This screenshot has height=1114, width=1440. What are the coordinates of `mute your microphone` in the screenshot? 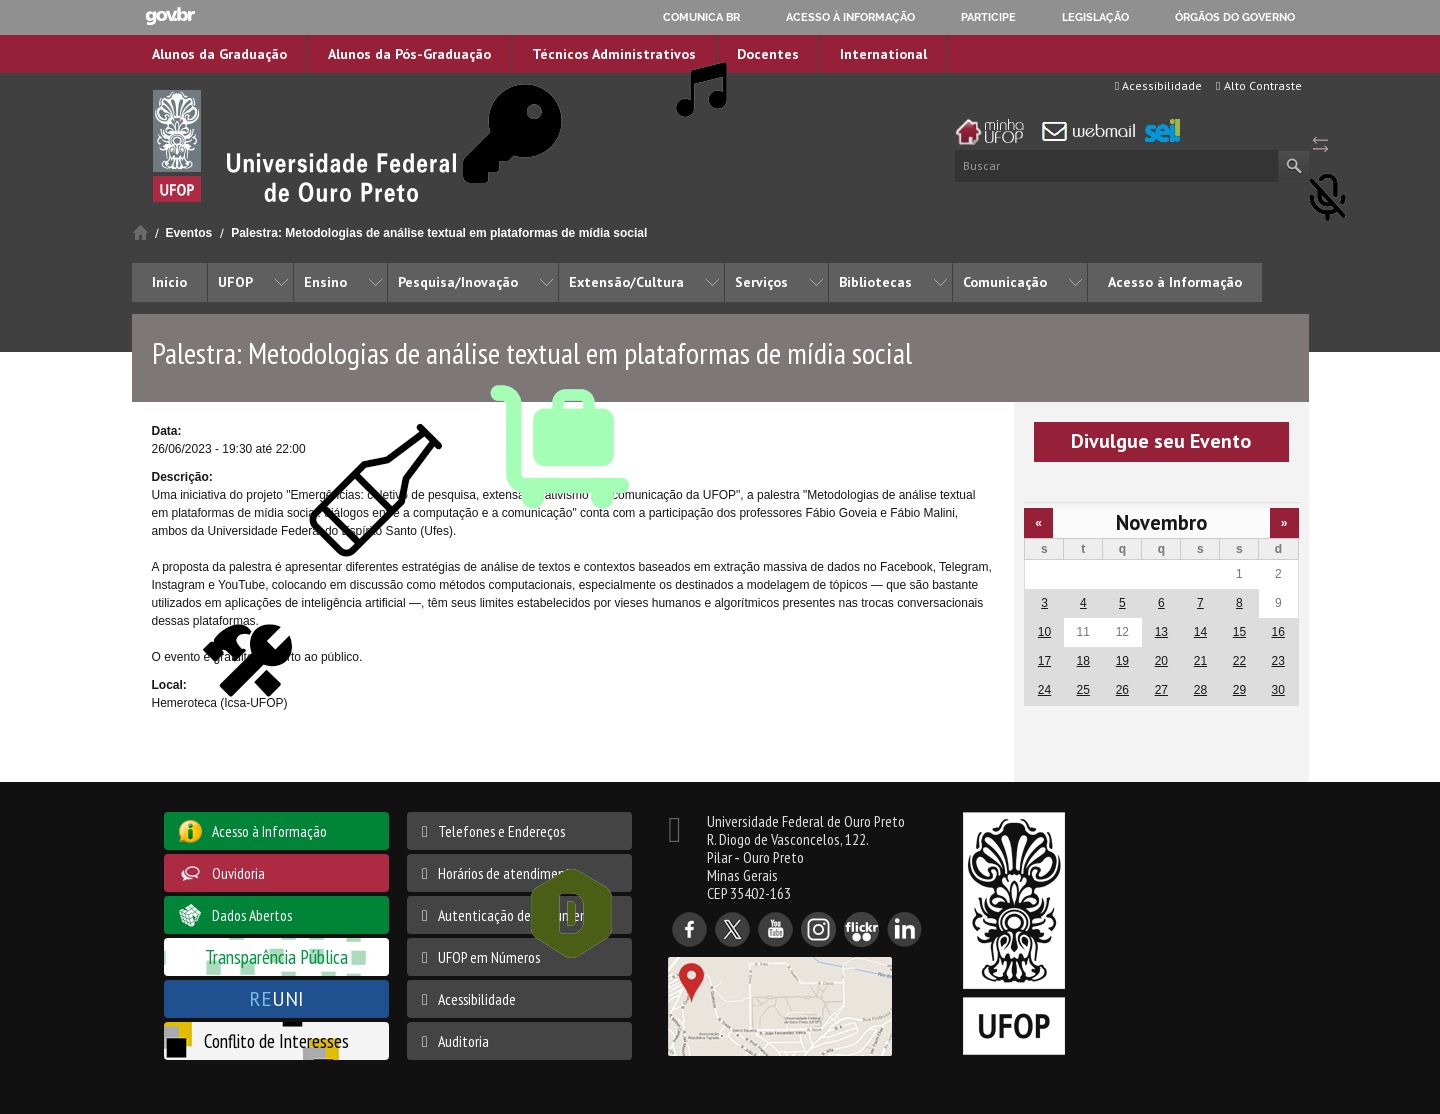 It's located at (1327, 196).